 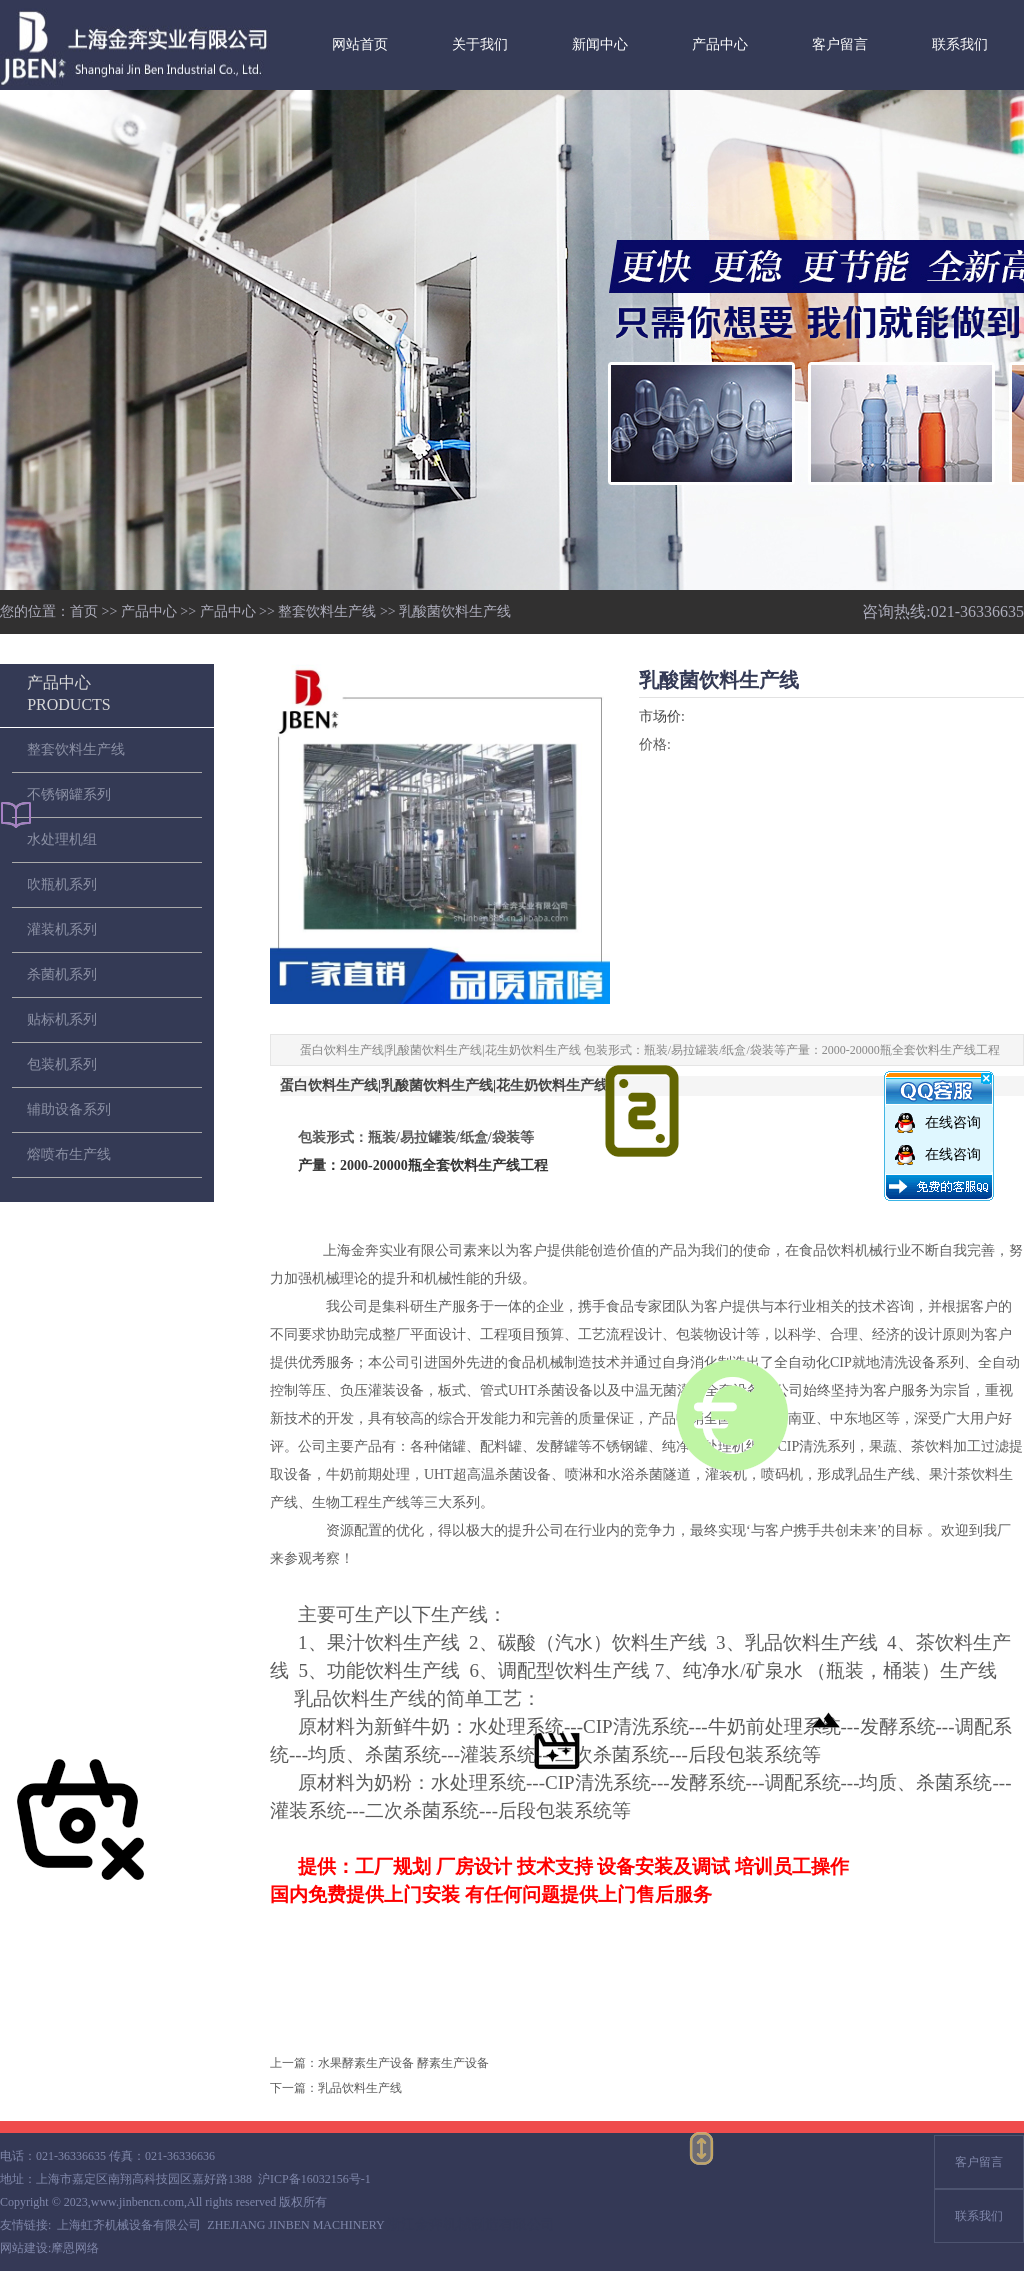 What do you see at coordinates (732, 1415) in the screenshot?
I see `view euro currency or pricing` at bounding box center [732, 1415].